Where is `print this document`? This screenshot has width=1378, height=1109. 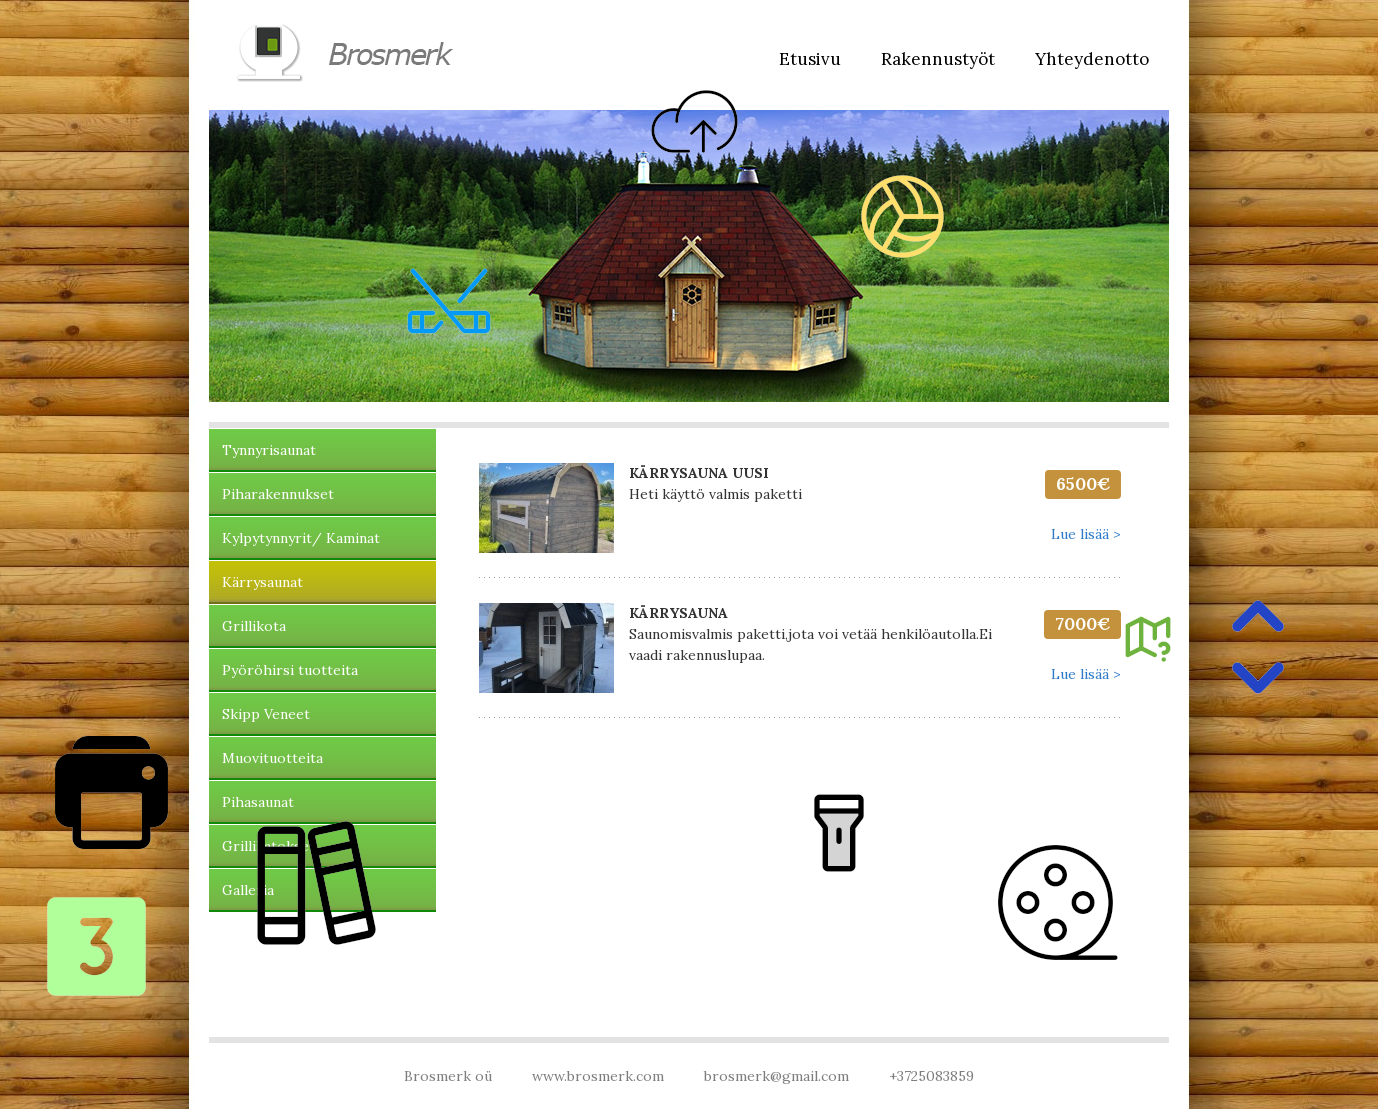 print this document is located at coordinates (111, 792).